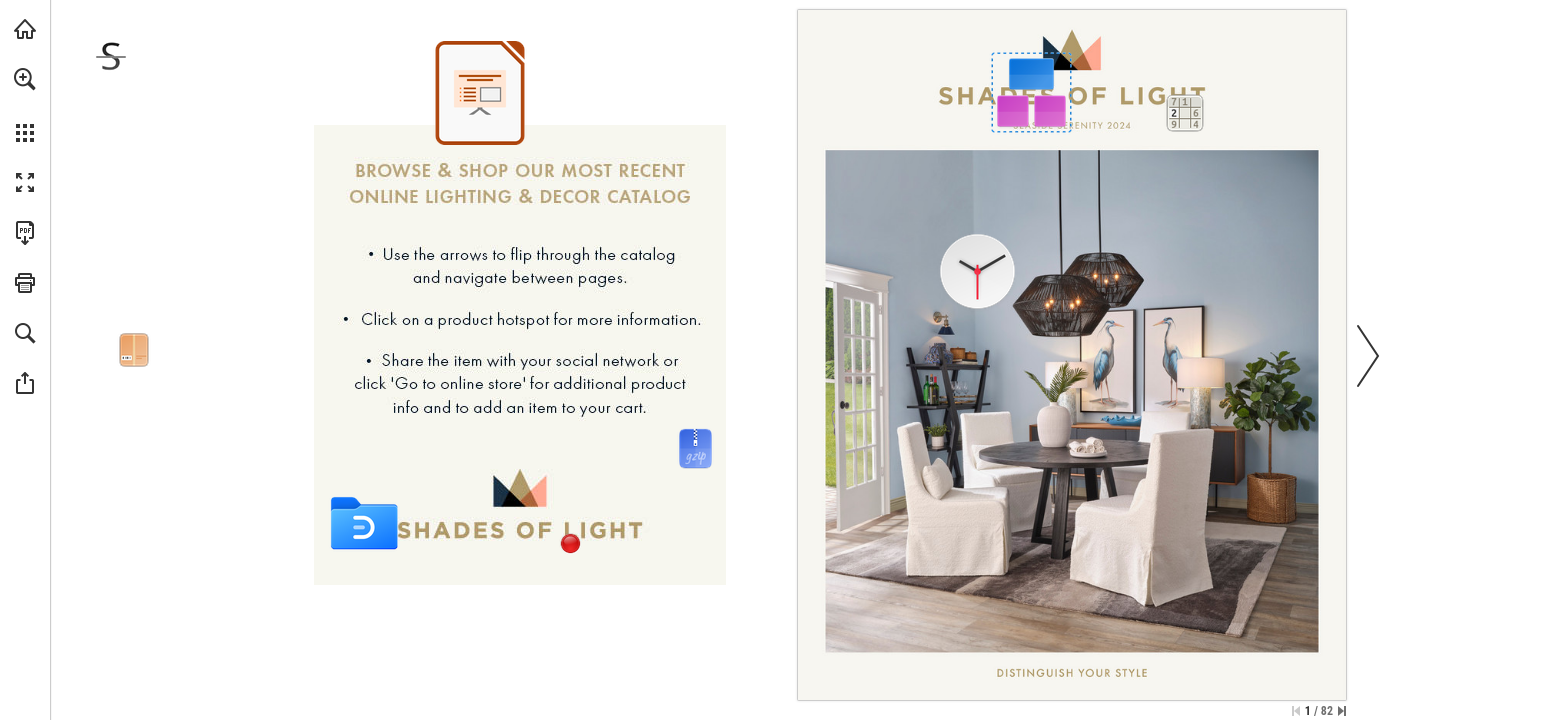 The image size is (1546, 720). Describe the element at coordinates (570, 543) in the screenshot. I see `start recording audio or video` at that location.